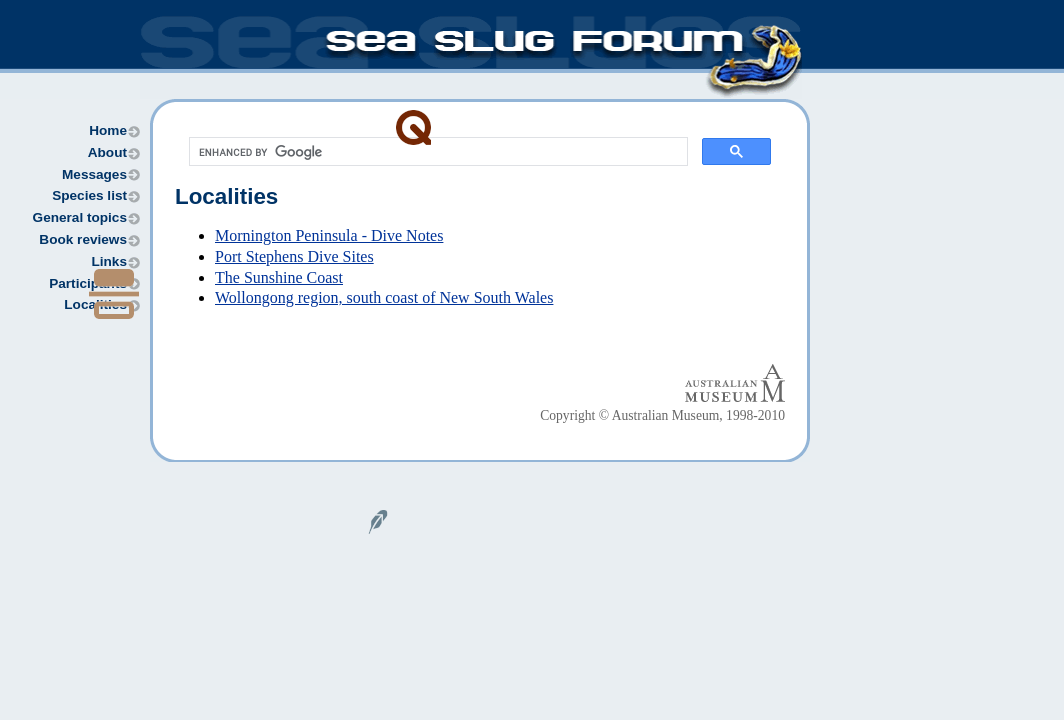  Describe the element at coordinates (378, 522) in the screenshot. I see `open the Robinhood investing app` at that location.